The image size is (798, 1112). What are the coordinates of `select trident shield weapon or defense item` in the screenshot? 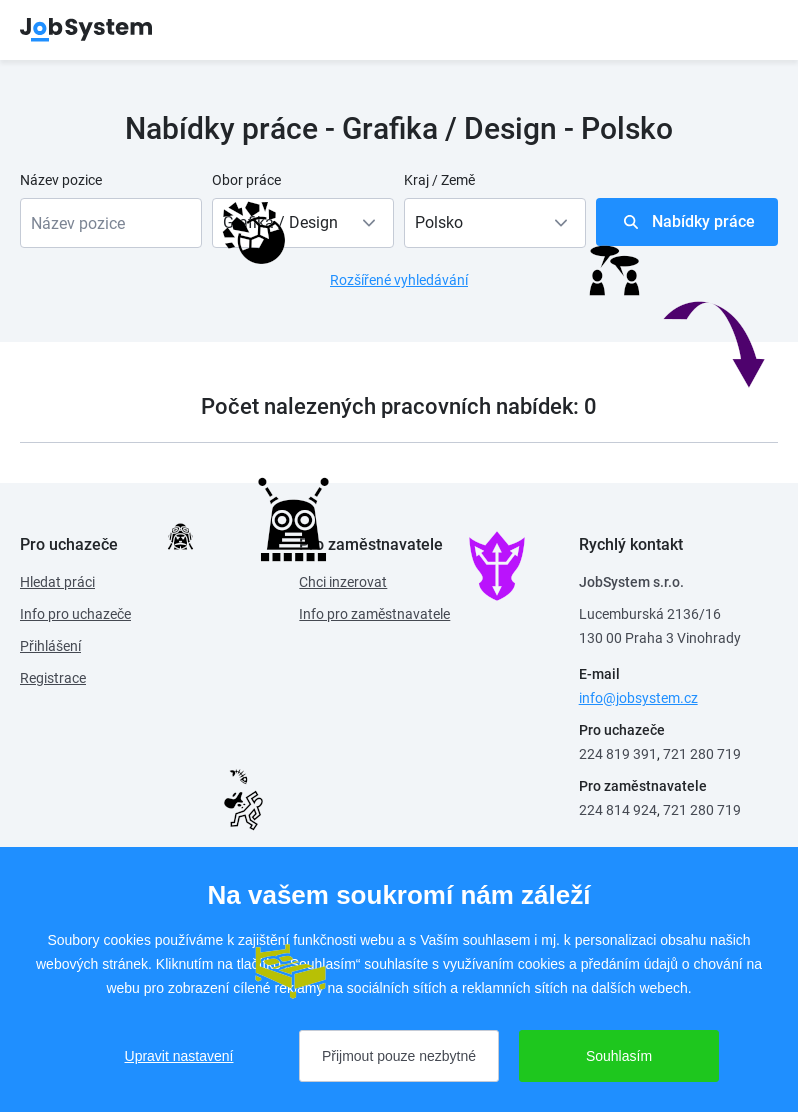 It's located at (497, 566).